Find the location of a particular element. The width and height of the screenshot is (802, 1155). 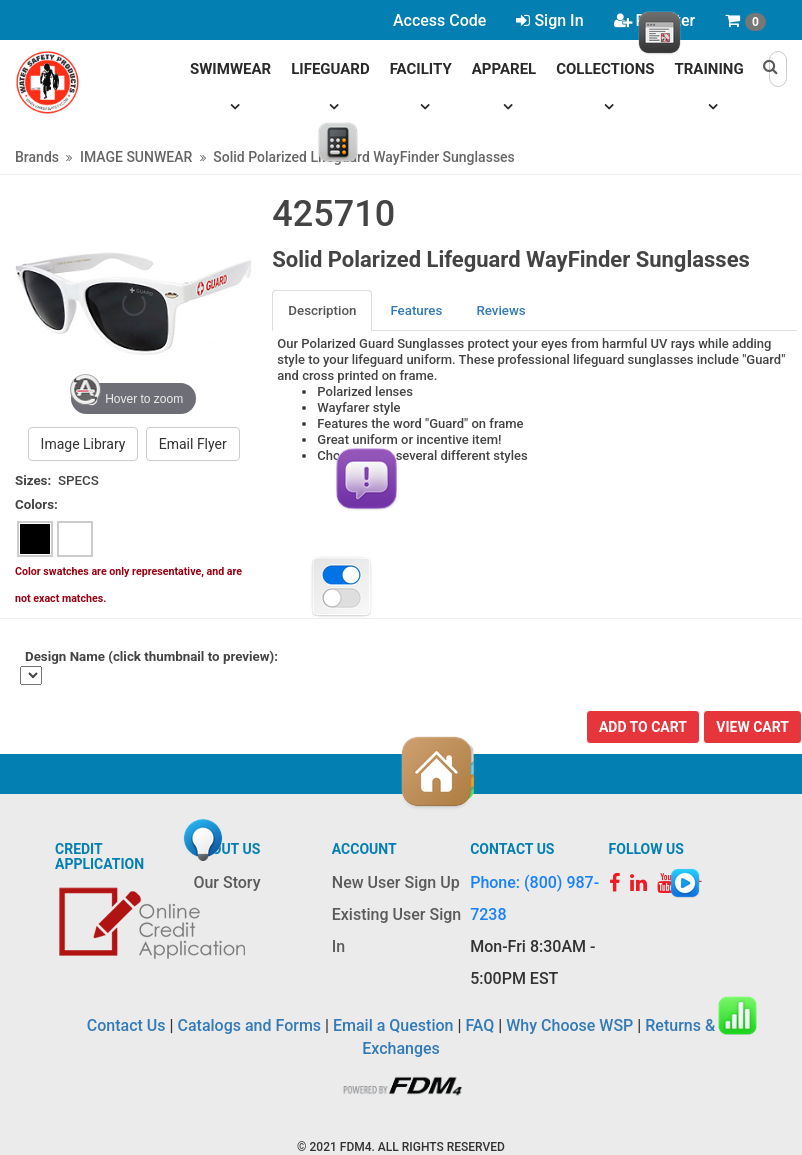

open system preferences or settings is located at coordinates (341, 586).